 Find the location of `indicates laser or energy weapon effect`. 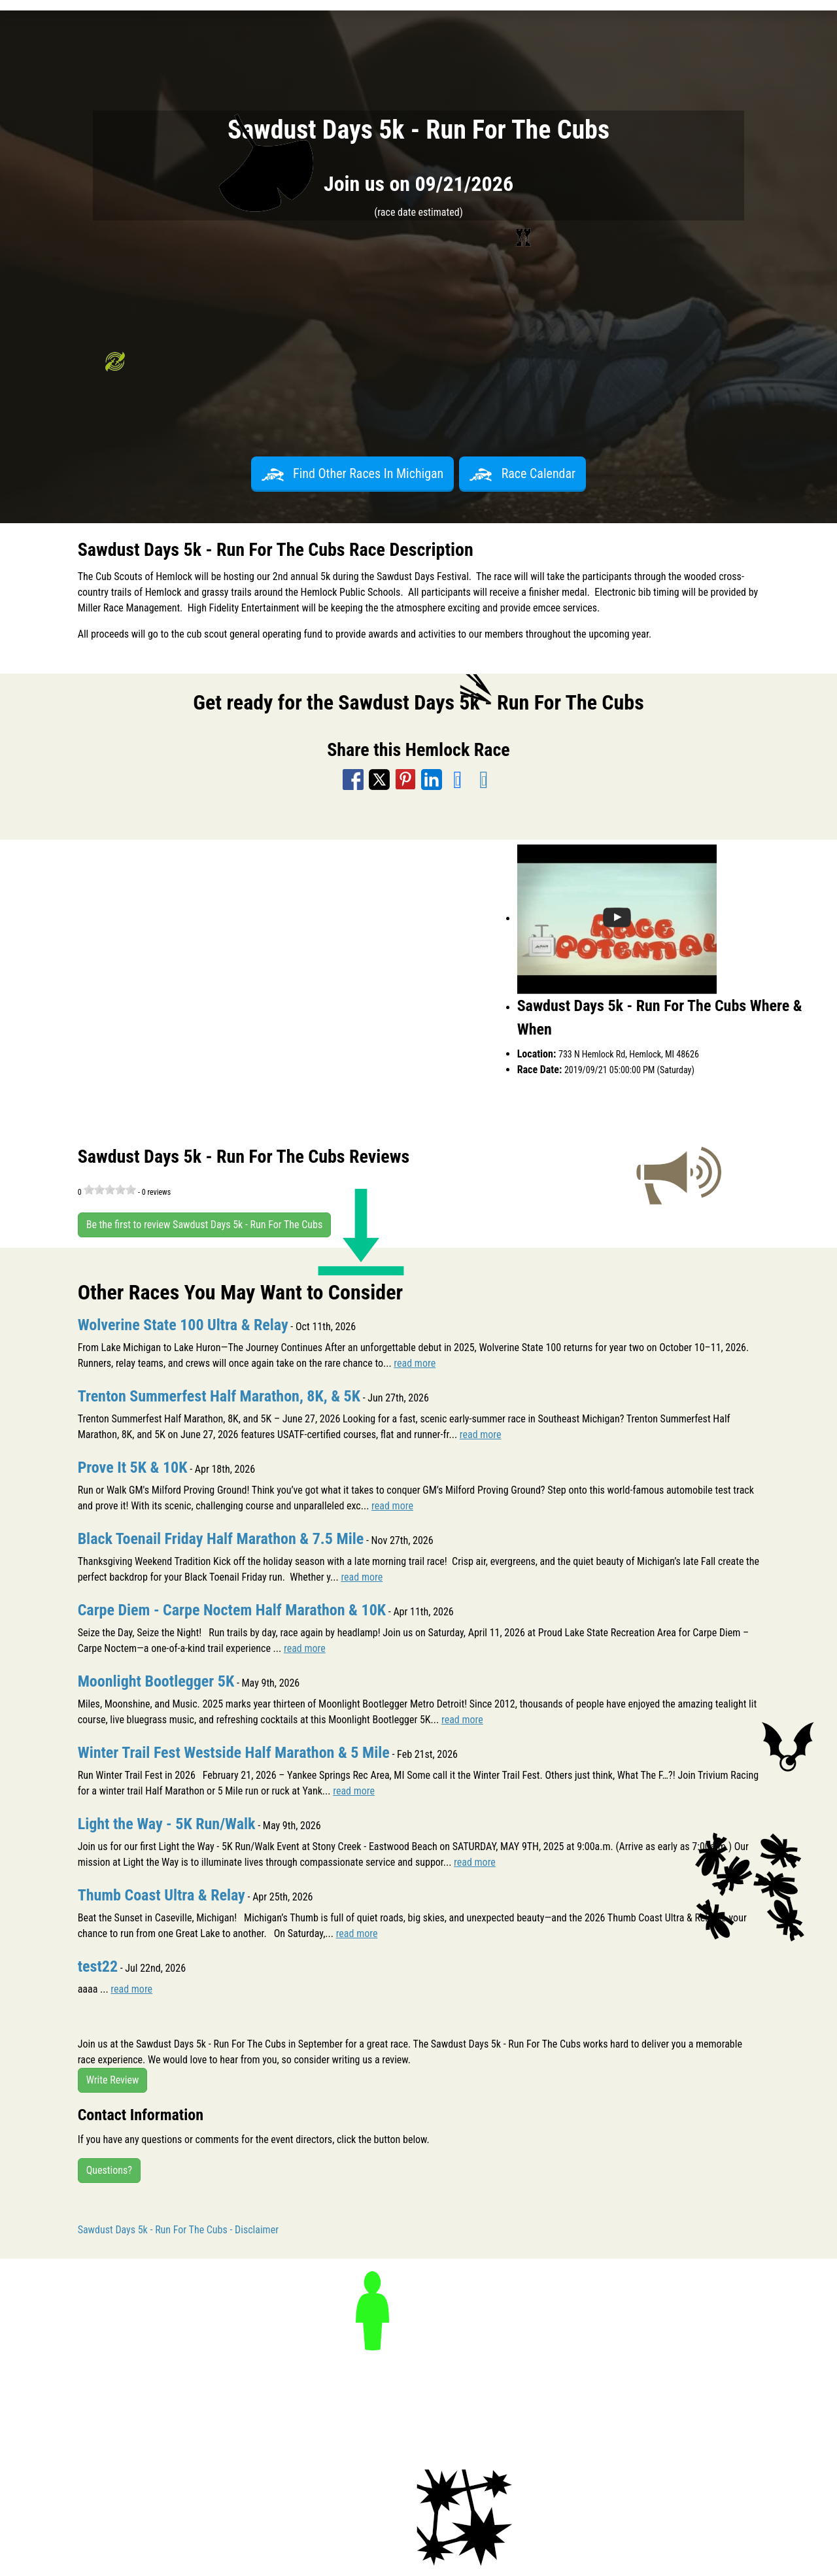

indicates laser or energy weapon effect is located at coordinates (465, 2518).